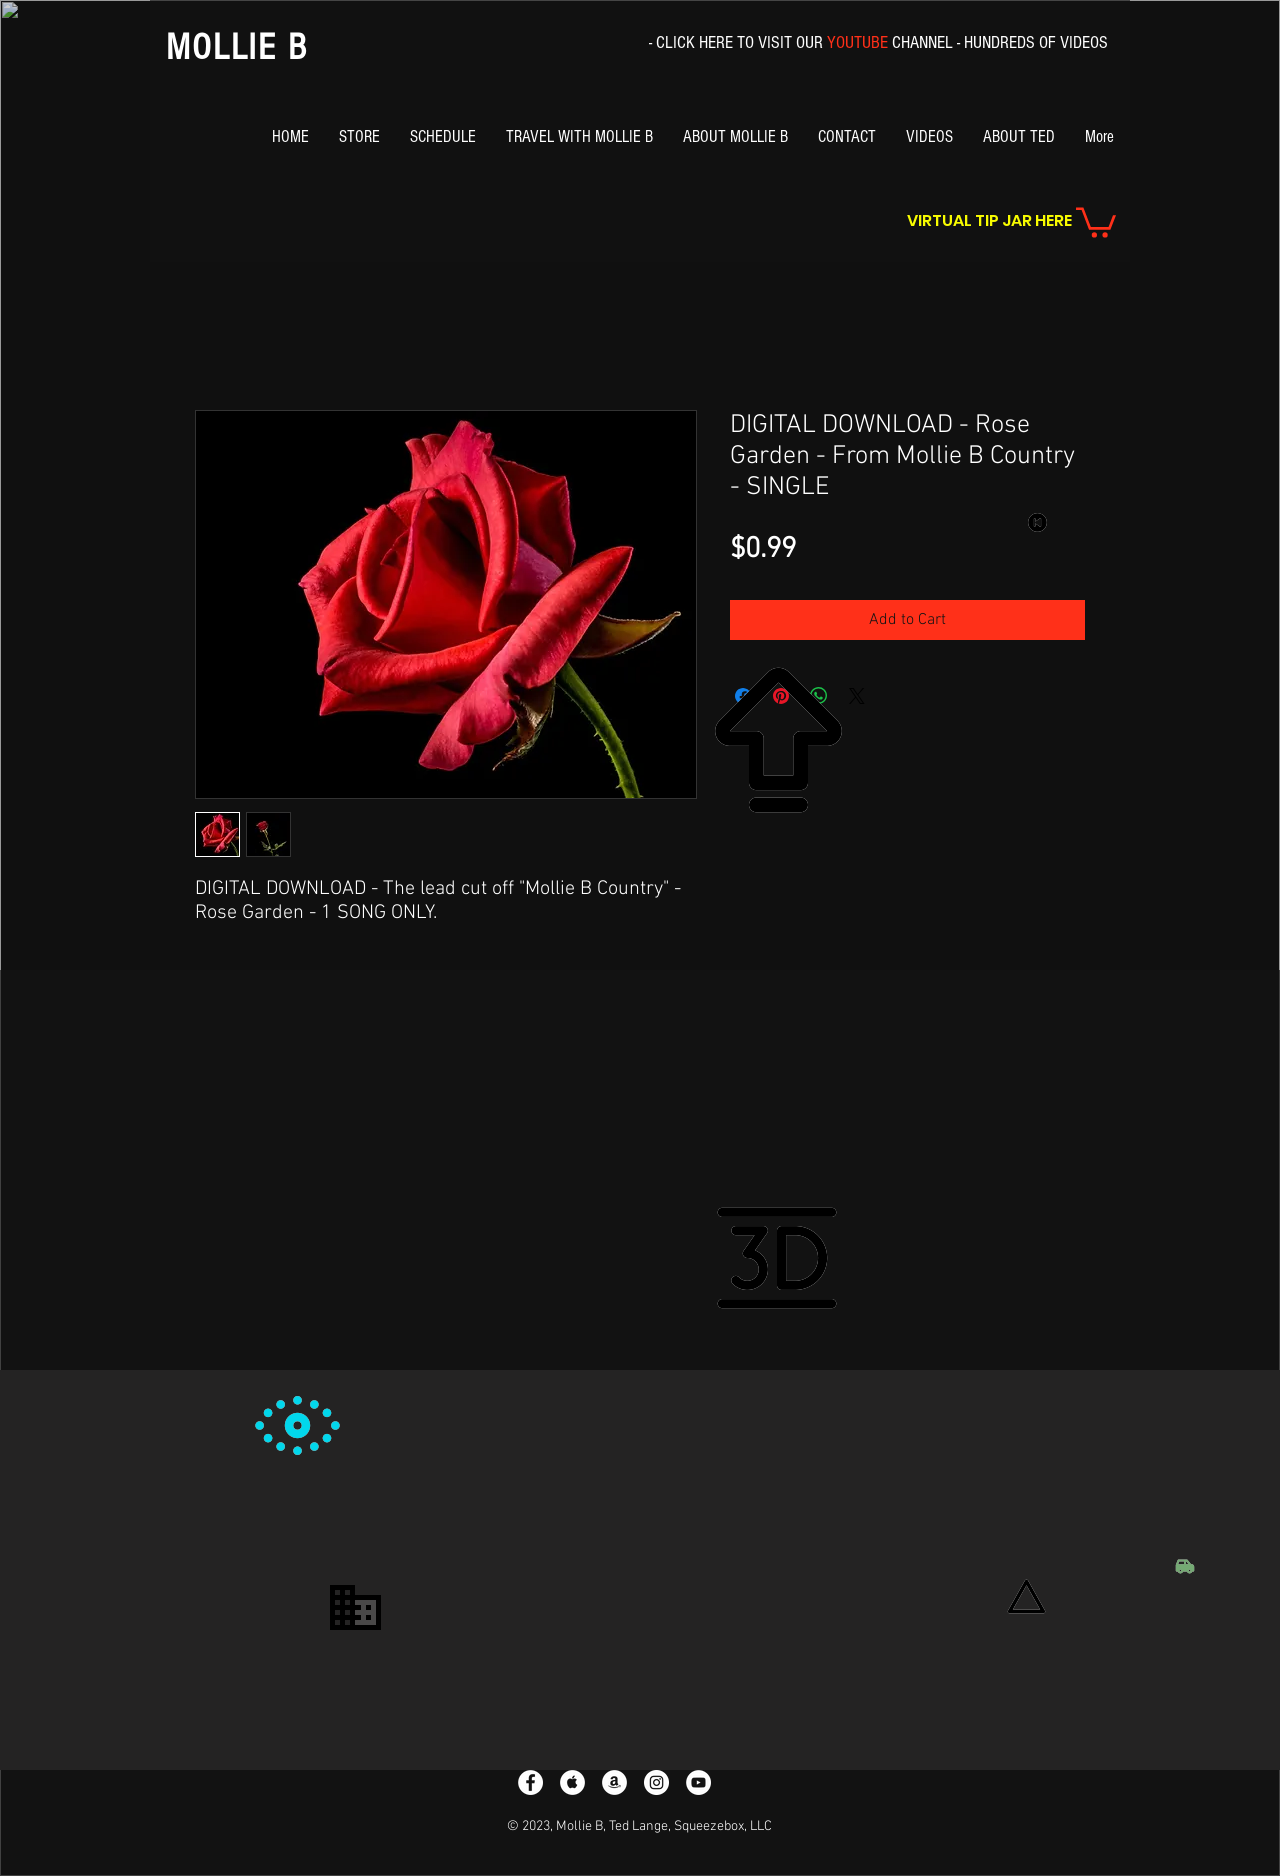 The height and width of the screenshot is (1876, 1280). Describe the element at coordinates (1185, 1566) in the screenshot. I see `access vehicle or driving settings` at that location.